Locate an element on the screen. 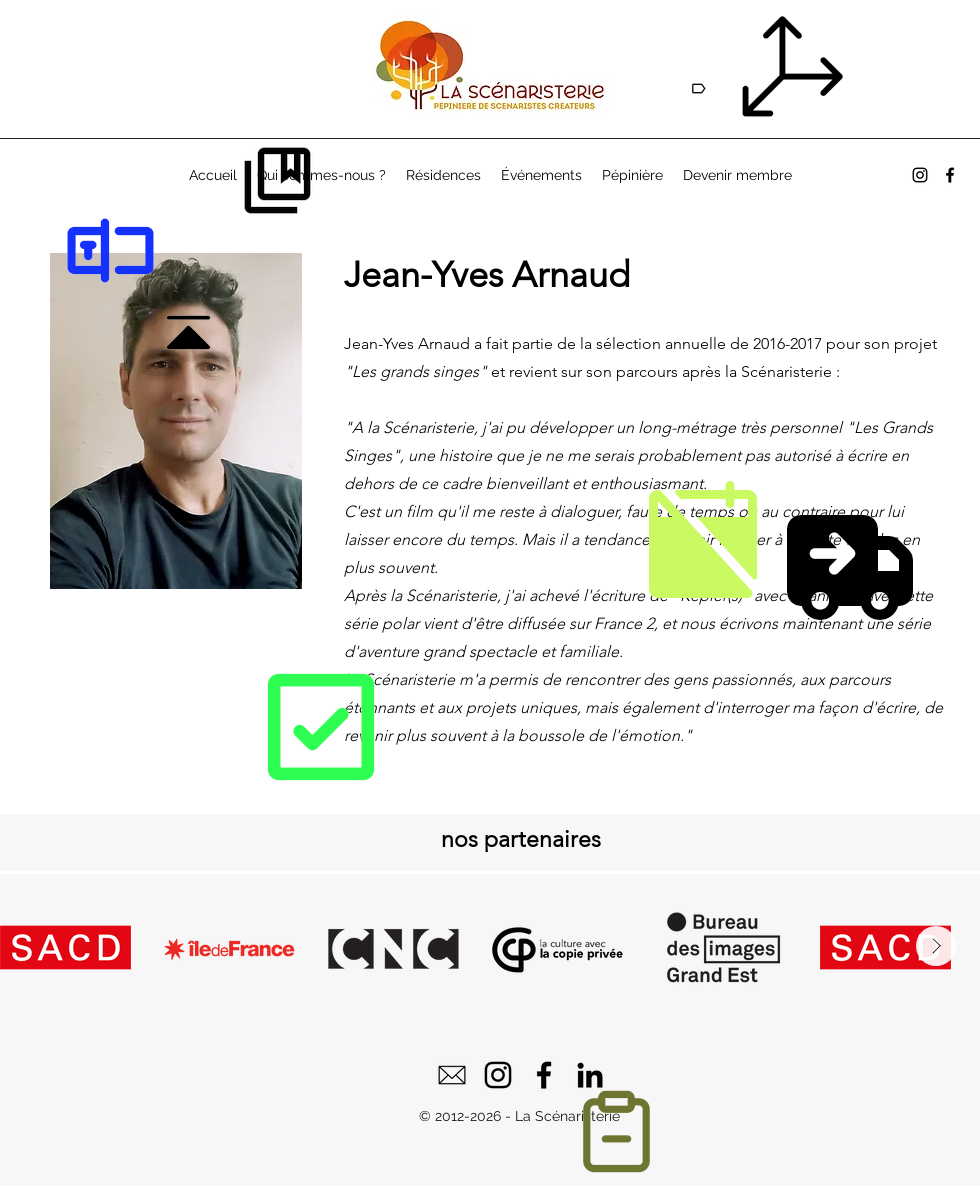 This screenshot has height=1186, width=980. access your bookmarked collections is located at coordinates (277, 180).